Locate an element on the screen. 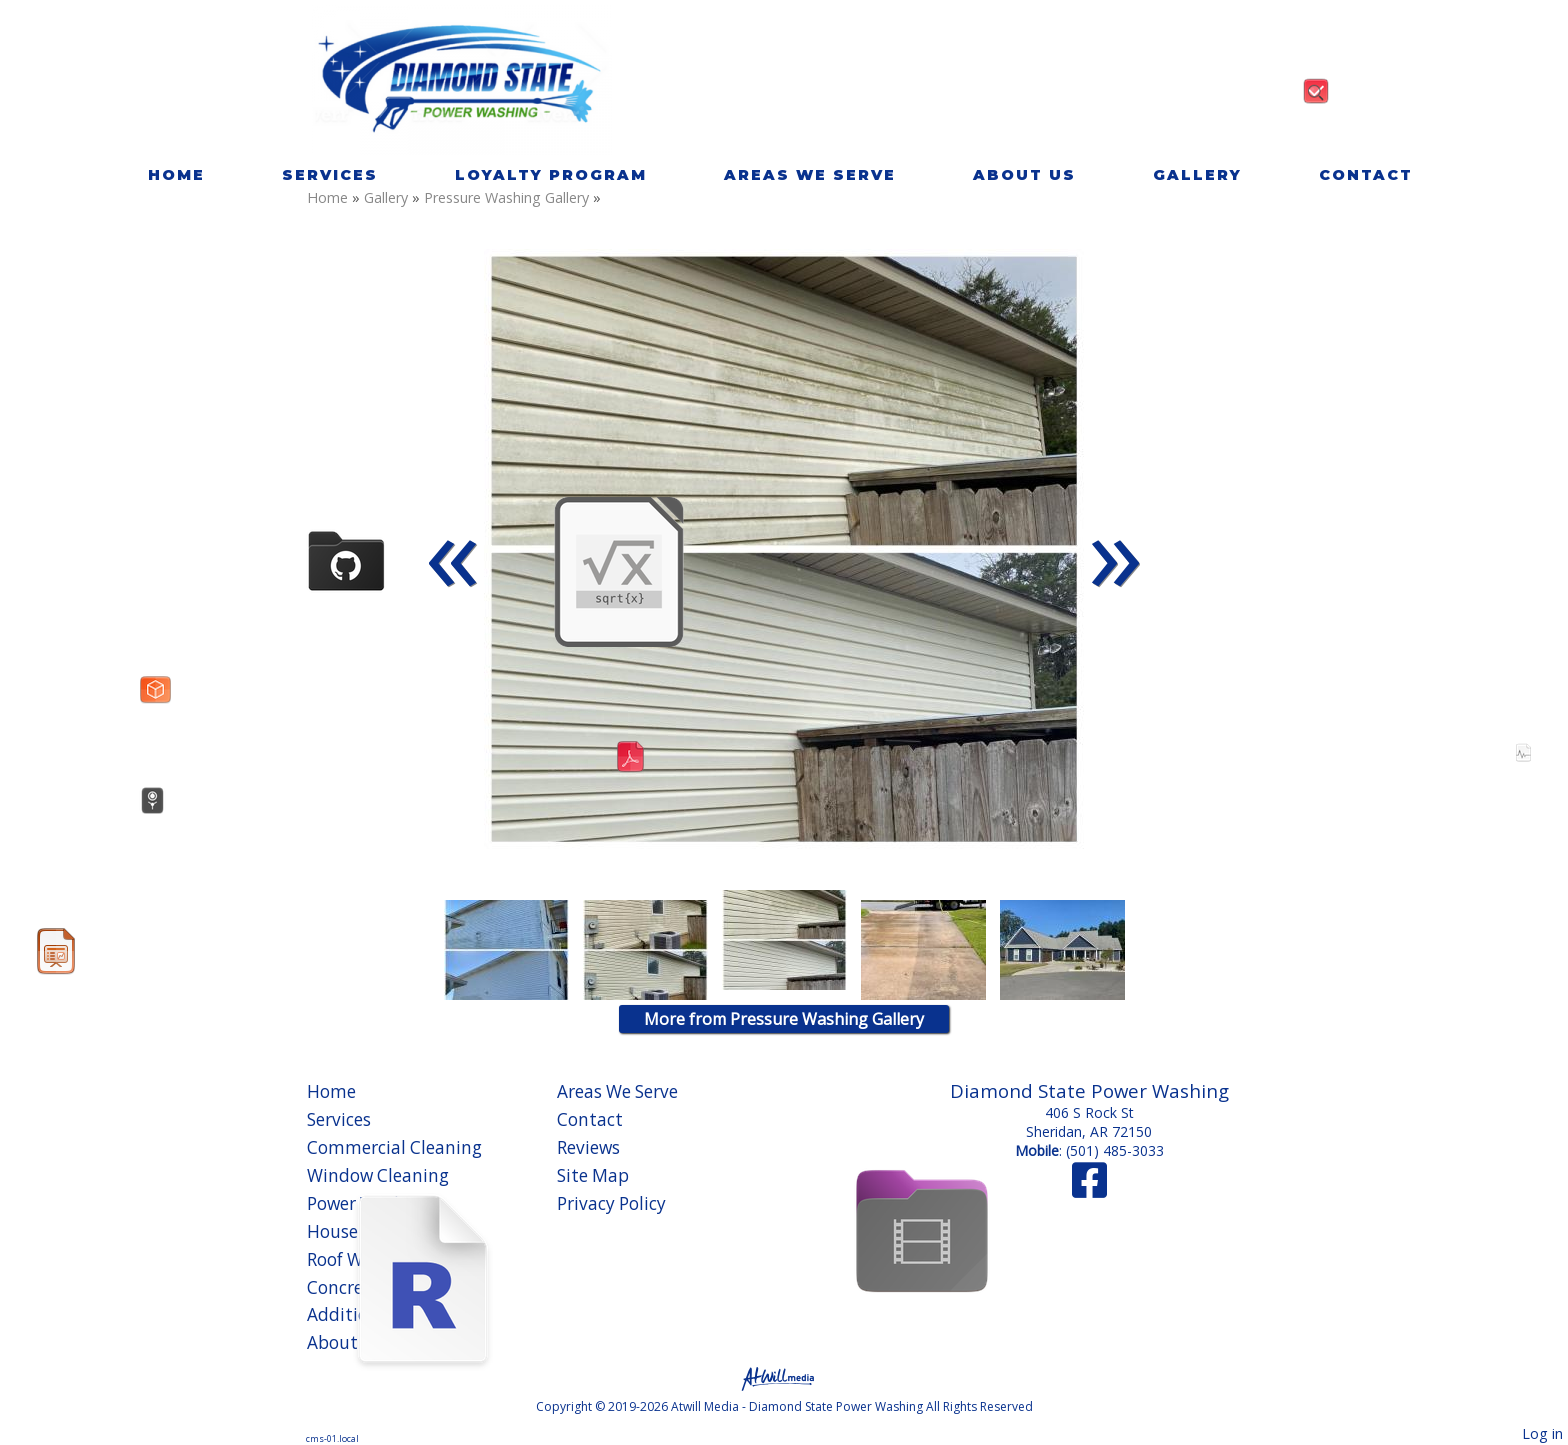 The width and height of the screenshot is (1568, 1445). open folder containing github repositories is located at coordinates (346, 563).